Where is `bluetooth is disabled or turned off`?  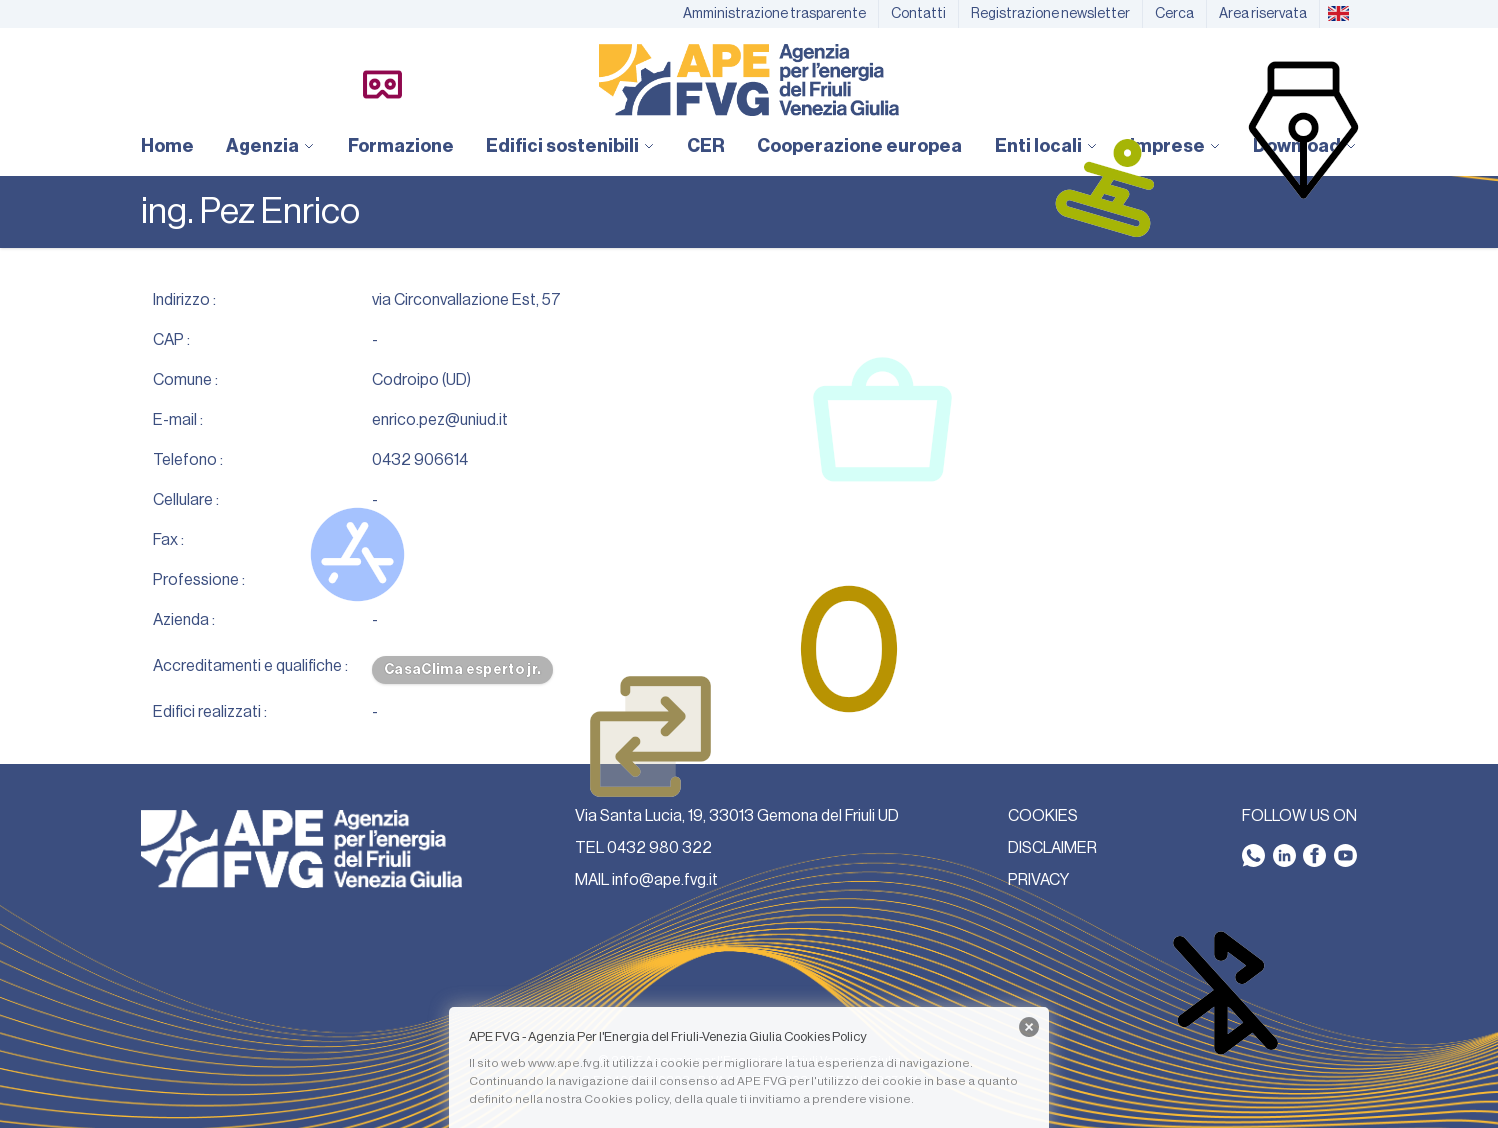 bluetooth is disabled or turned off is located at coordinates (1221, 993).